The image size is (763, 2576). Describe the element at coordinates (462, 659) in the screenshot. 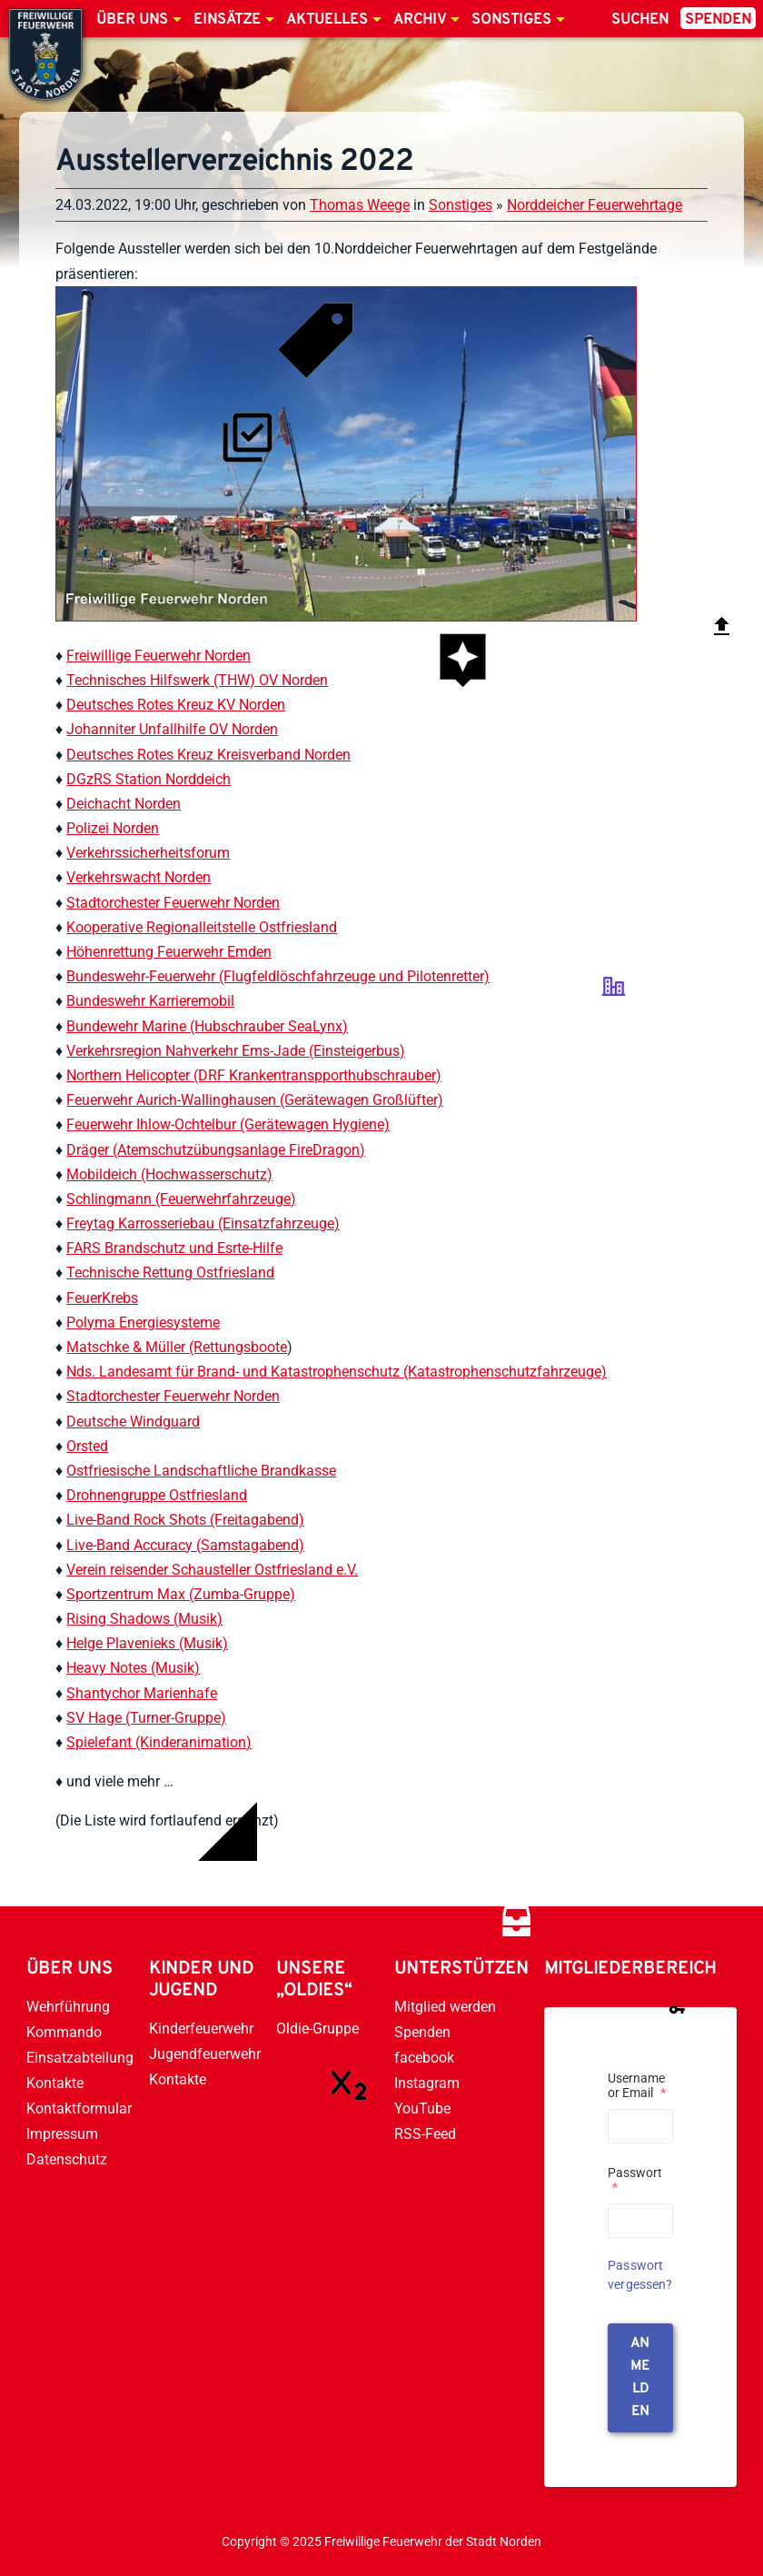

I see `access AI assistant or smart help features` at that location.